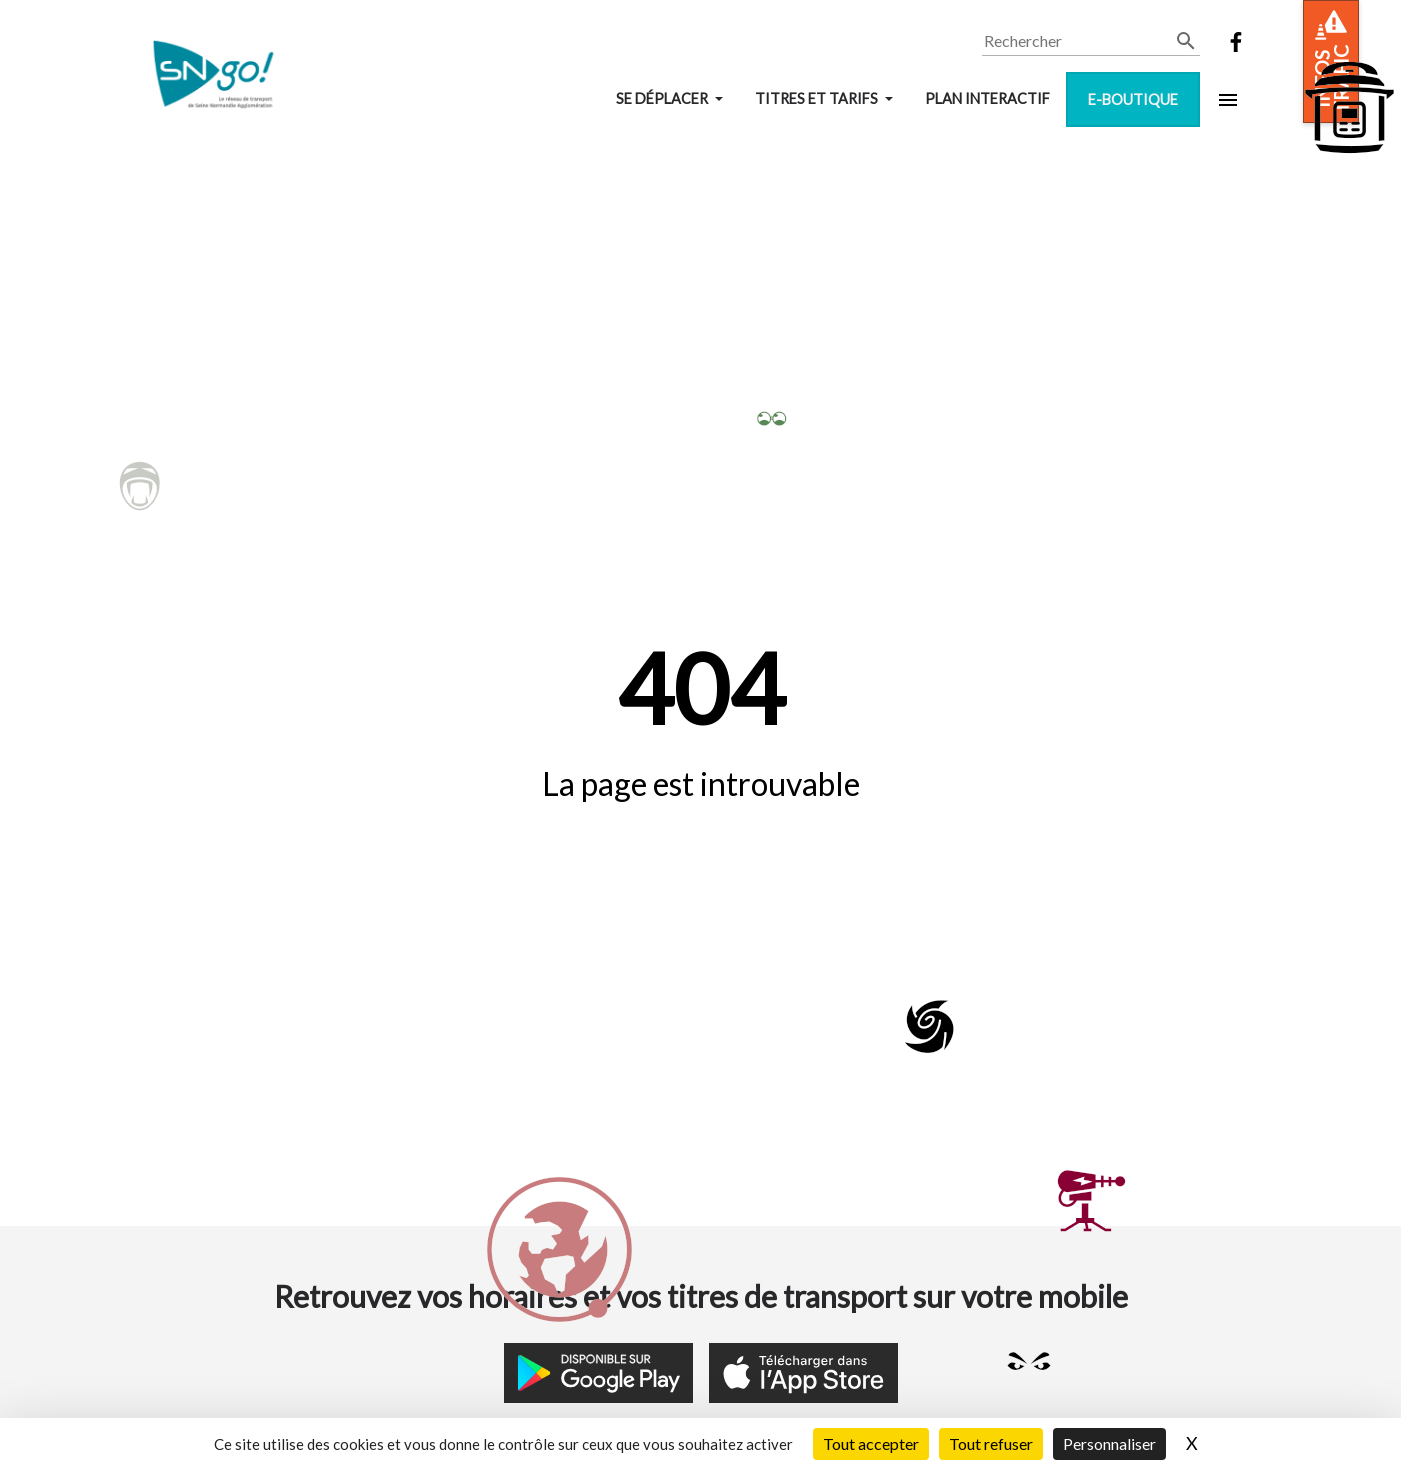  What do you see at coordinates (559, 1249) in the screenshot?
I see `view orbital or satellite tracking` at bounding box center [559, 1249].